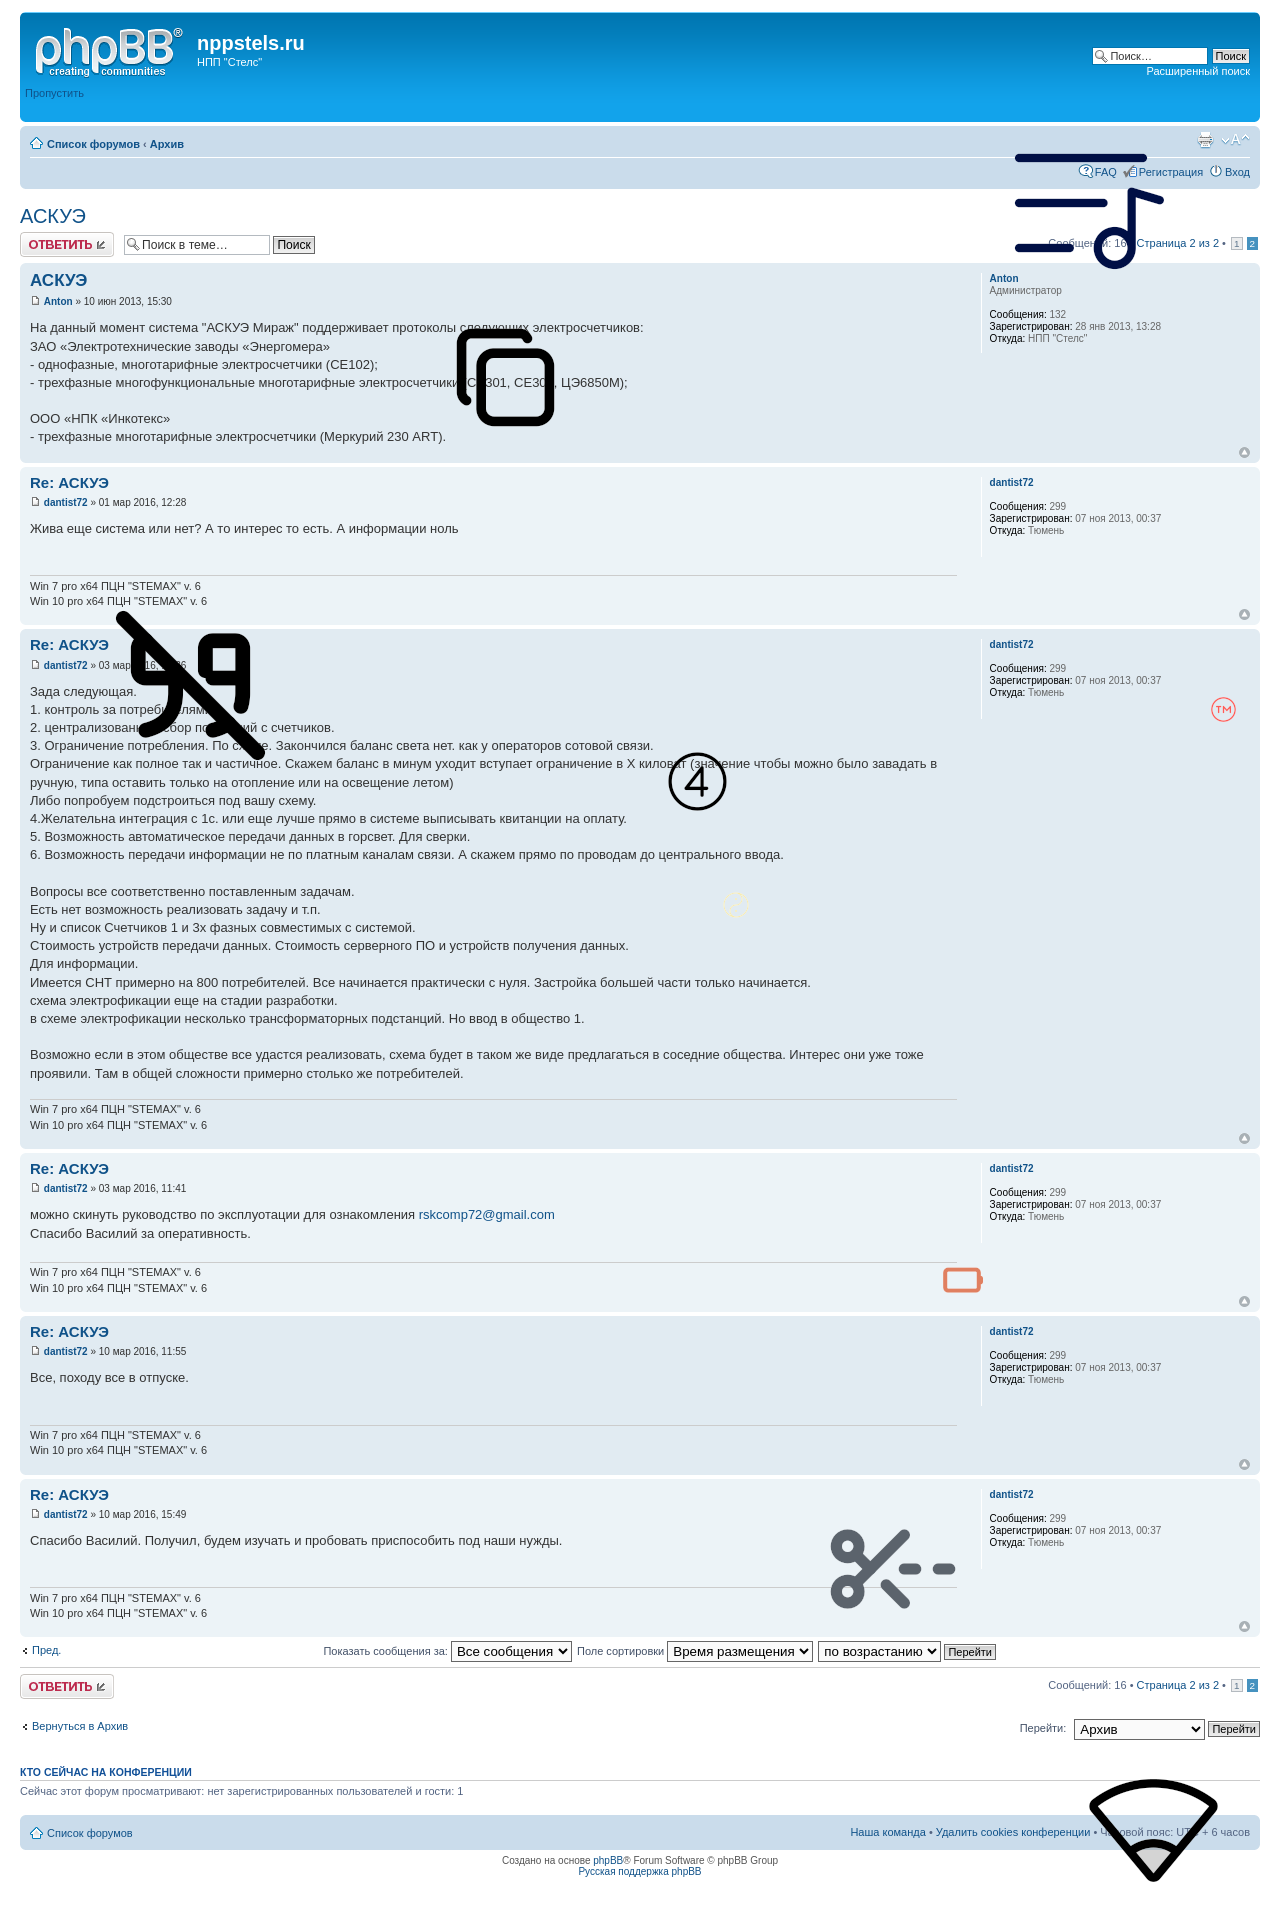  I want to click on toggle balance or harmony mode, so click(736, 905).